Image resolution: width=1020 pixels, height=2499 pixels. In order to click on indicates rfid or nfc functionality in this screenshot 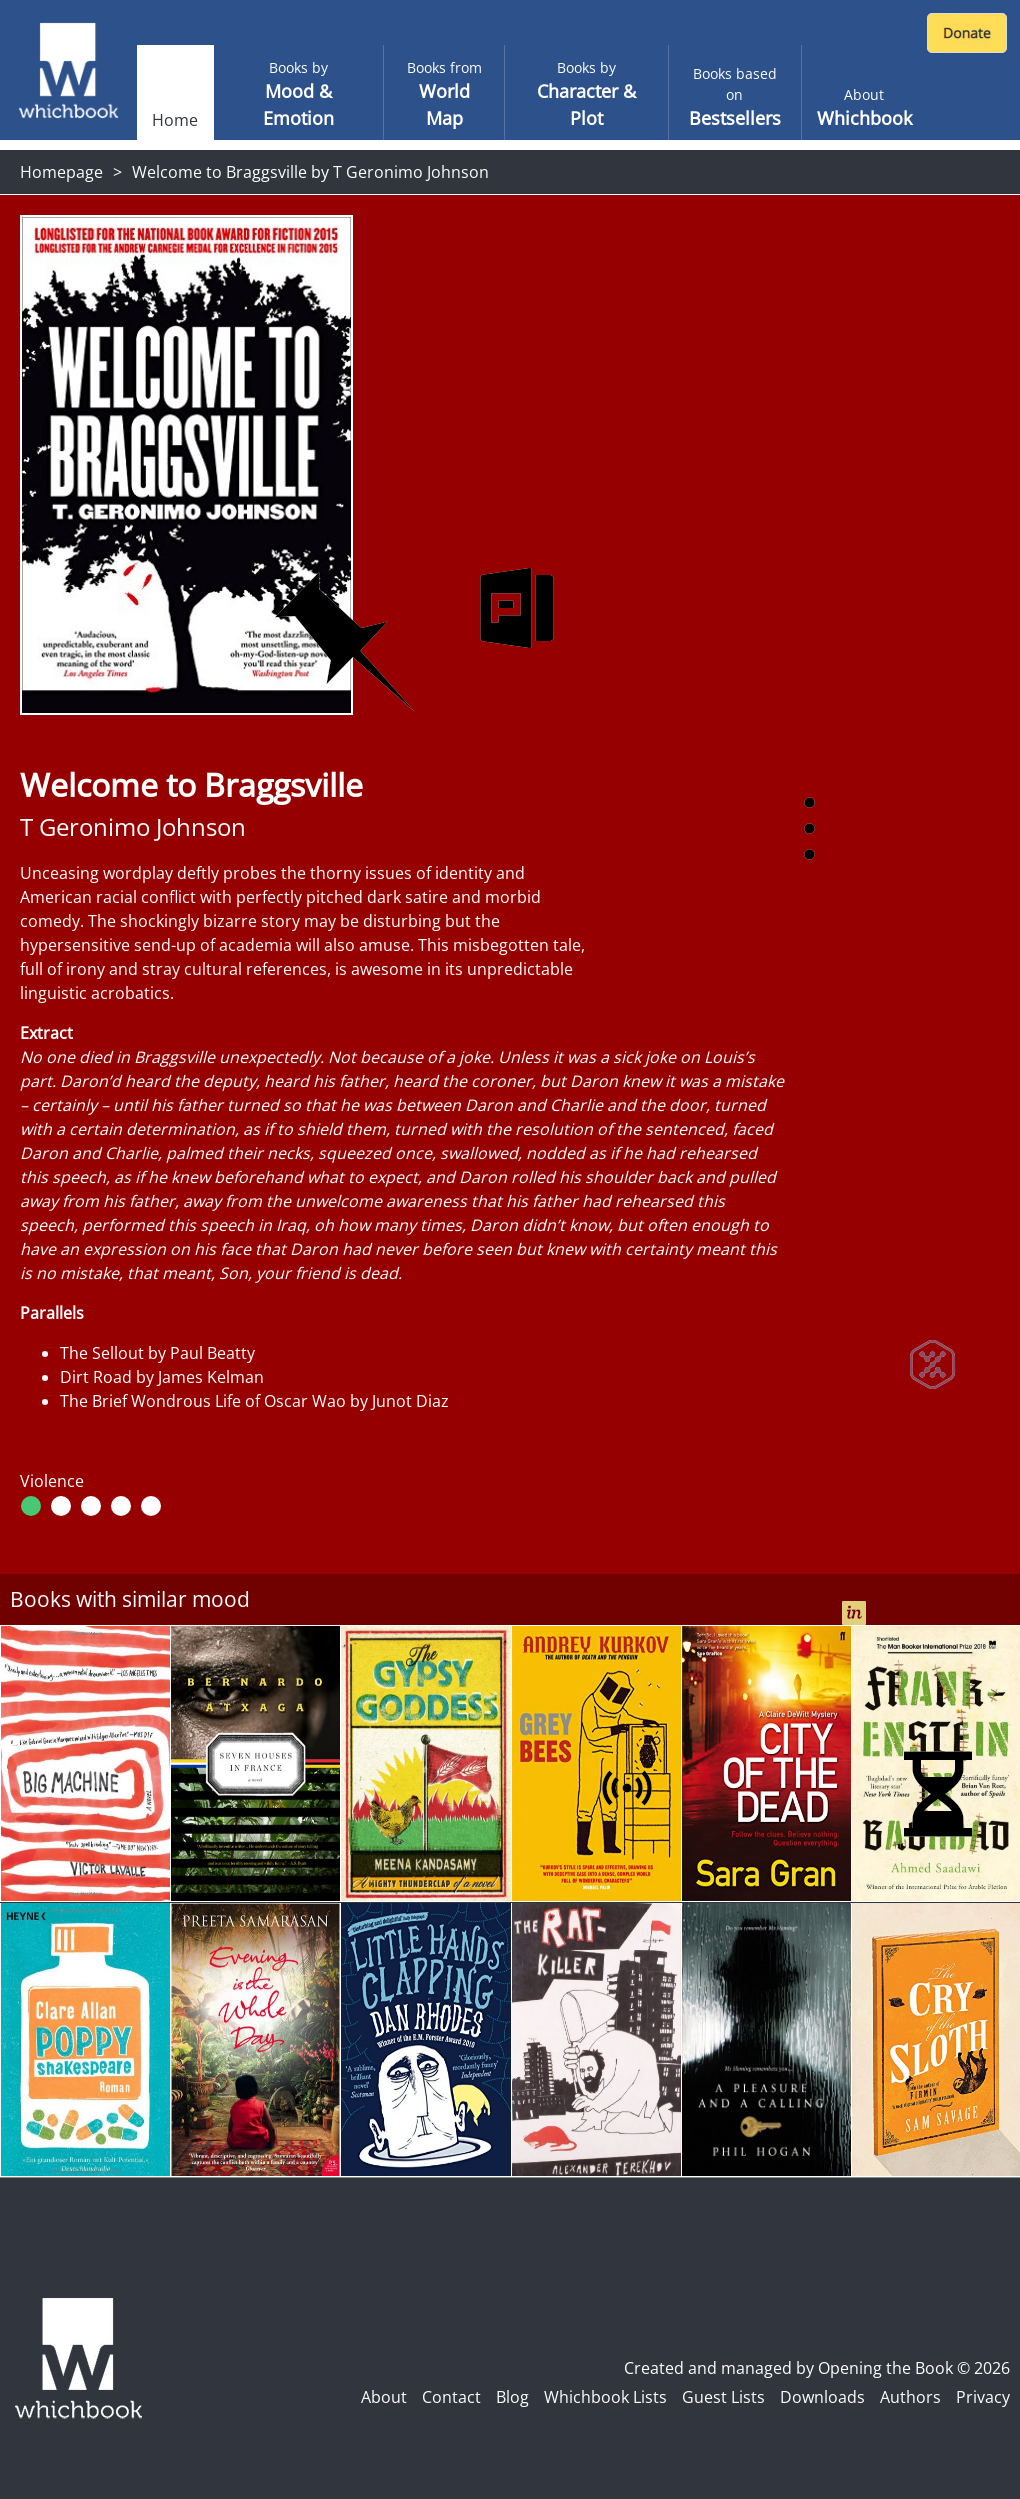, I will do `click(627, 1788)`.